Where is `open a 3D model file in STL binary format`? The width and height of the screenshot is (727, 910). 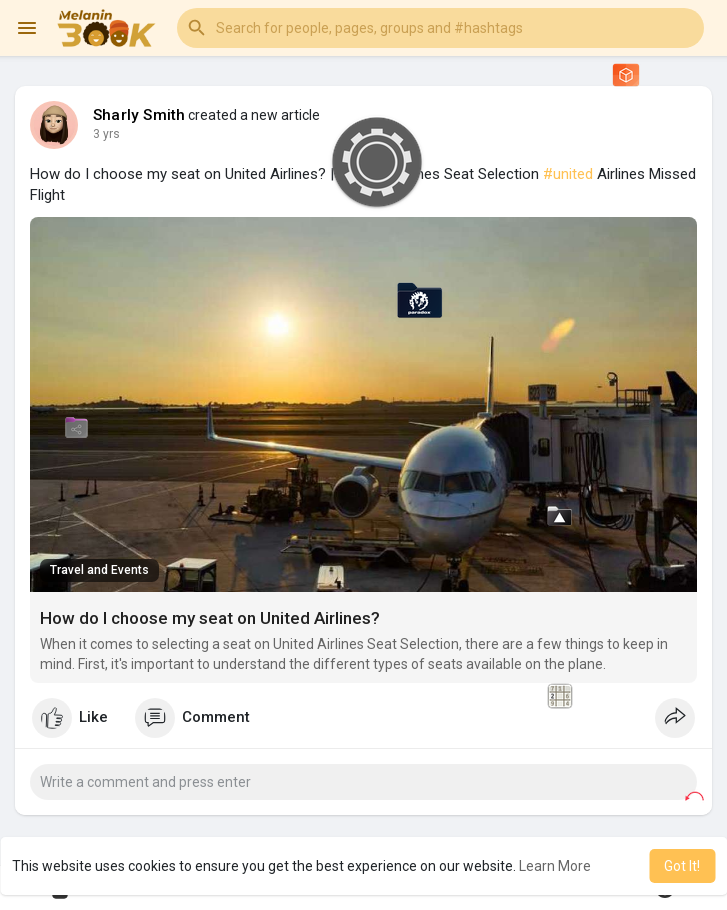 open a 3D model file in STL binary format is located at coordinates (626, 74).